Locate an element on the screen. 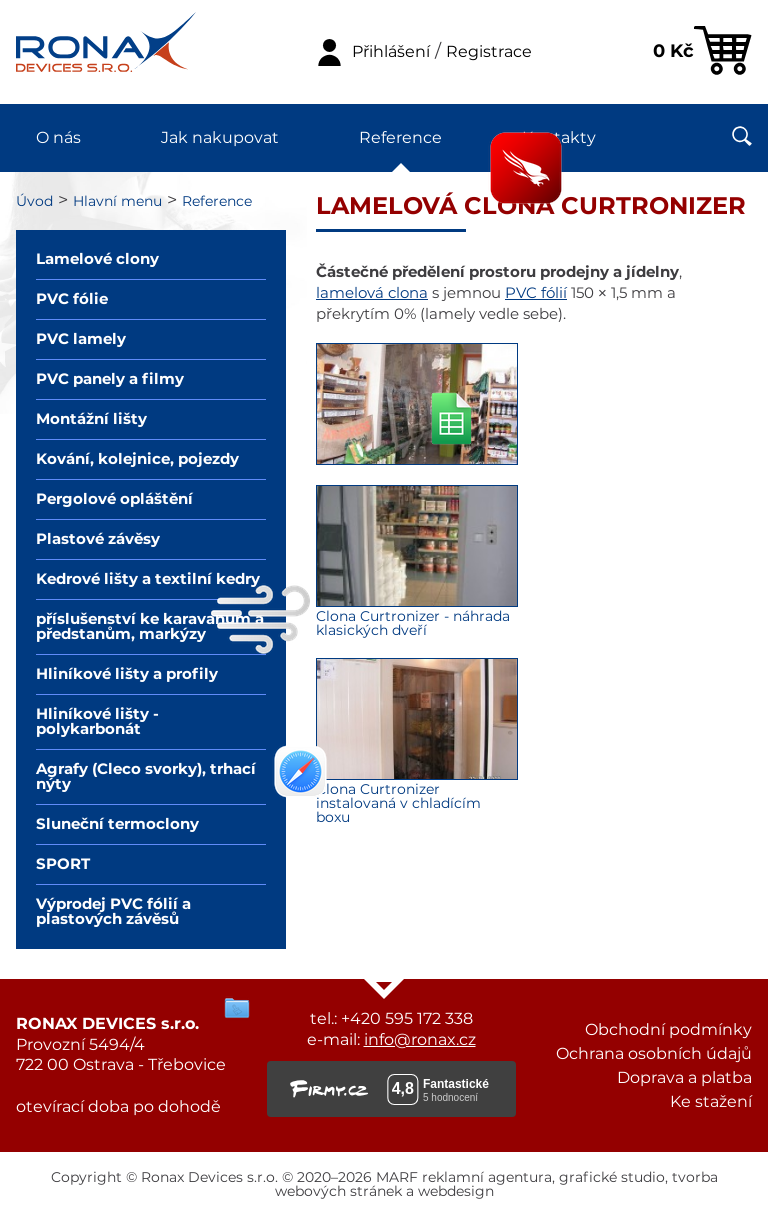 This screenshot has height=1219, width=768. open the web browser app is located at coordinates (300, 771).